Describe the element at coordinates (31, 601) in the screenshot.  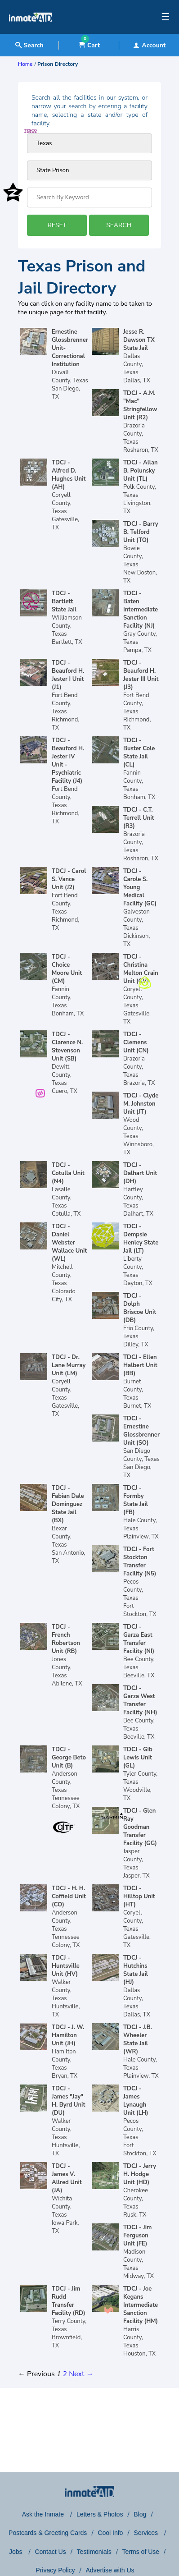
I see `open the Breaker podcast app` at that location.